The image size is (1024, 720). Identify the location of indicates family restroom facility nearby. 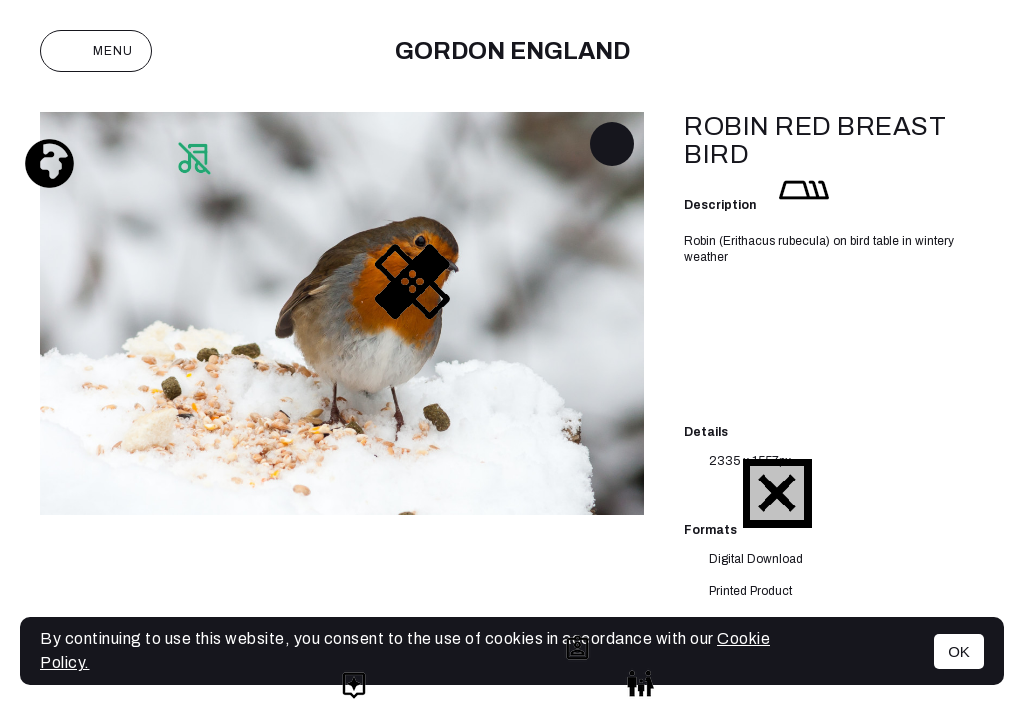
(640, 683).